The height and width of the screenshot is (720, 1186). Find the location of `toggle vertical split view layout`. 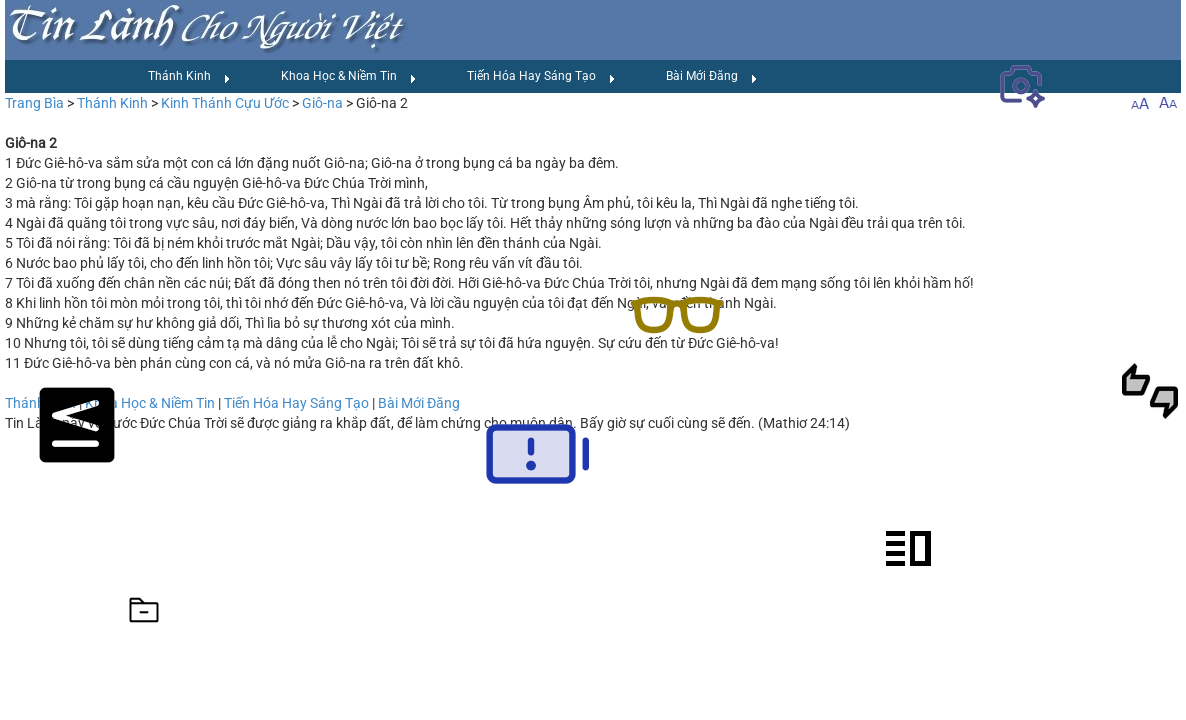

toggle vertical split view layout is located at coordinates (908, 549).